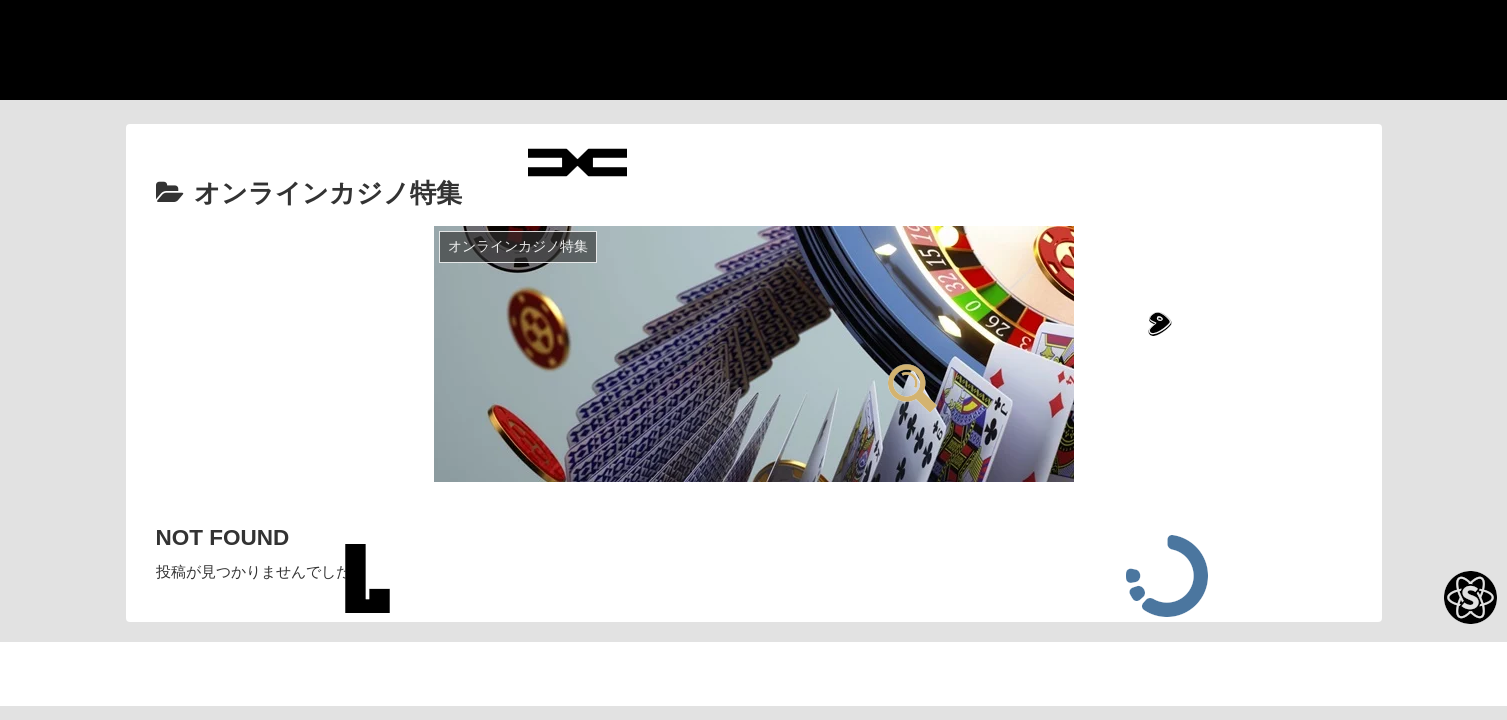  Describe the element at coordinates (1167, 576) in the screenshot. I see `open stagetimer app` at that location.